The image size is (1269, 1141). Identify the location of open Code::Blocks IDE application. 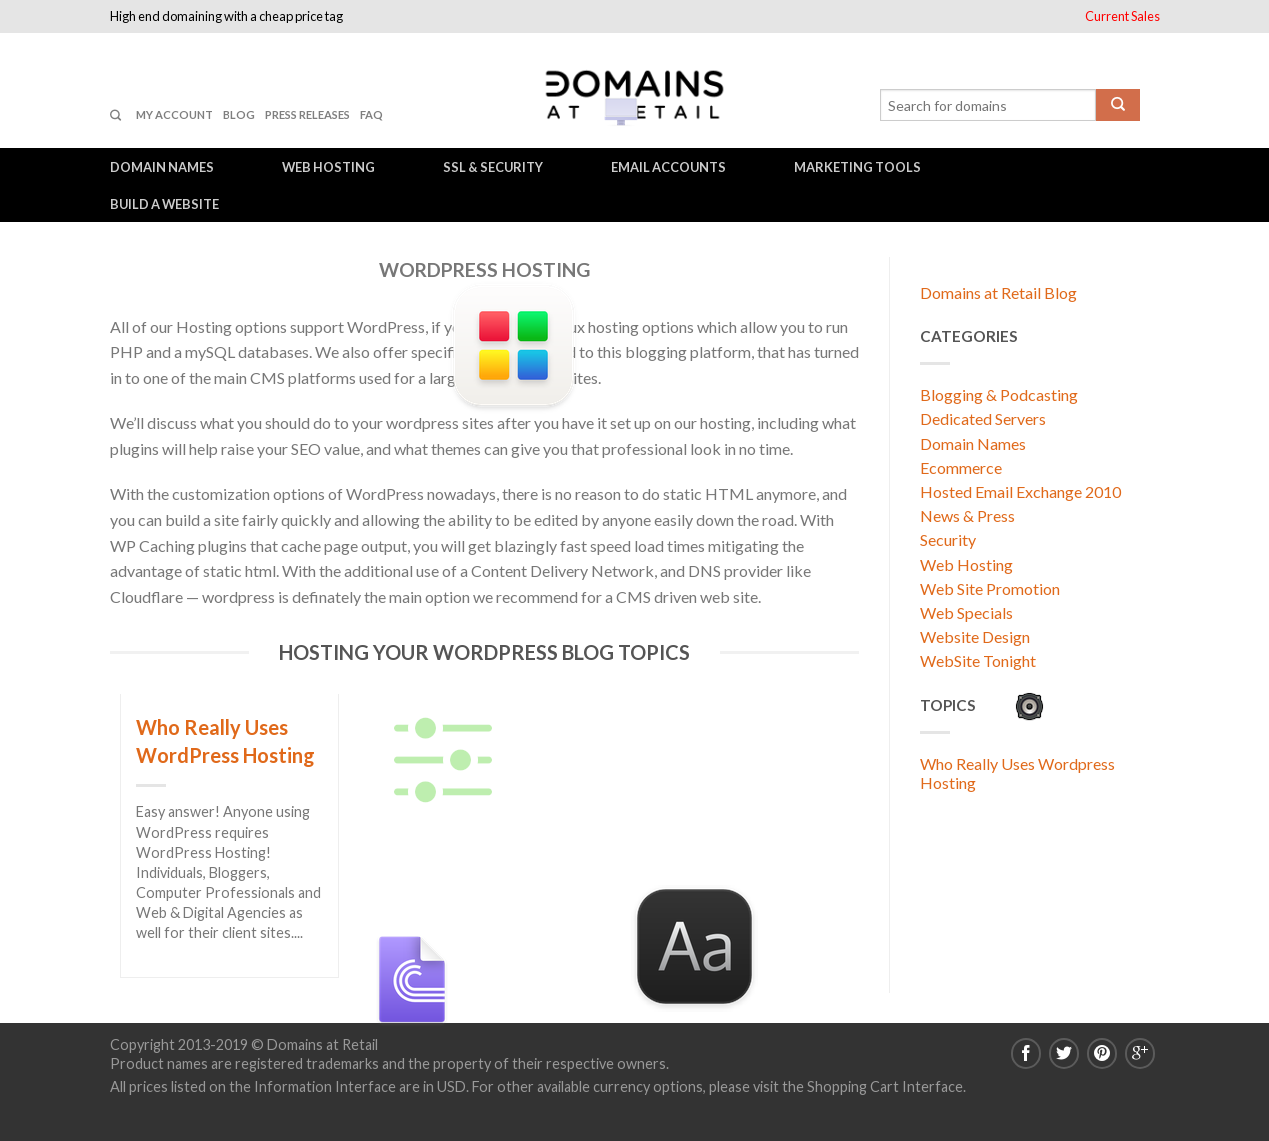
(513, 345).